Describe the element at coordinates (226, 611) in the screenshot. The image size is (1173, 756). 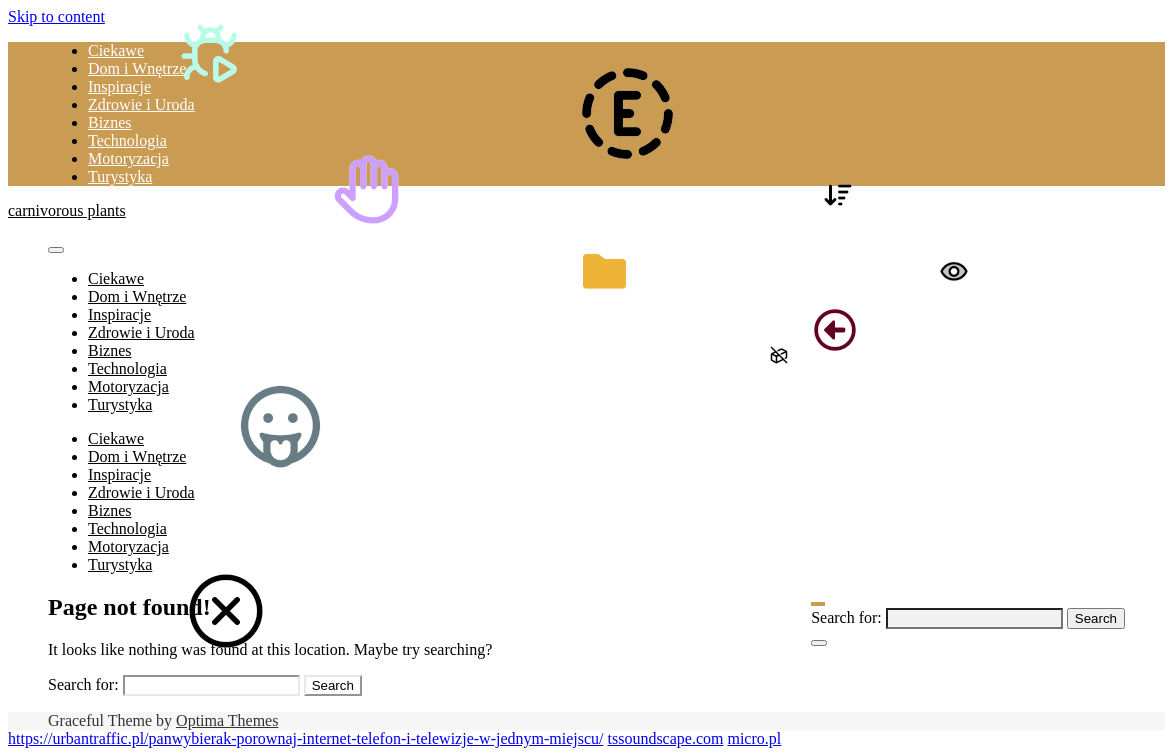
I see `close or dismiss a dialog` at that location.